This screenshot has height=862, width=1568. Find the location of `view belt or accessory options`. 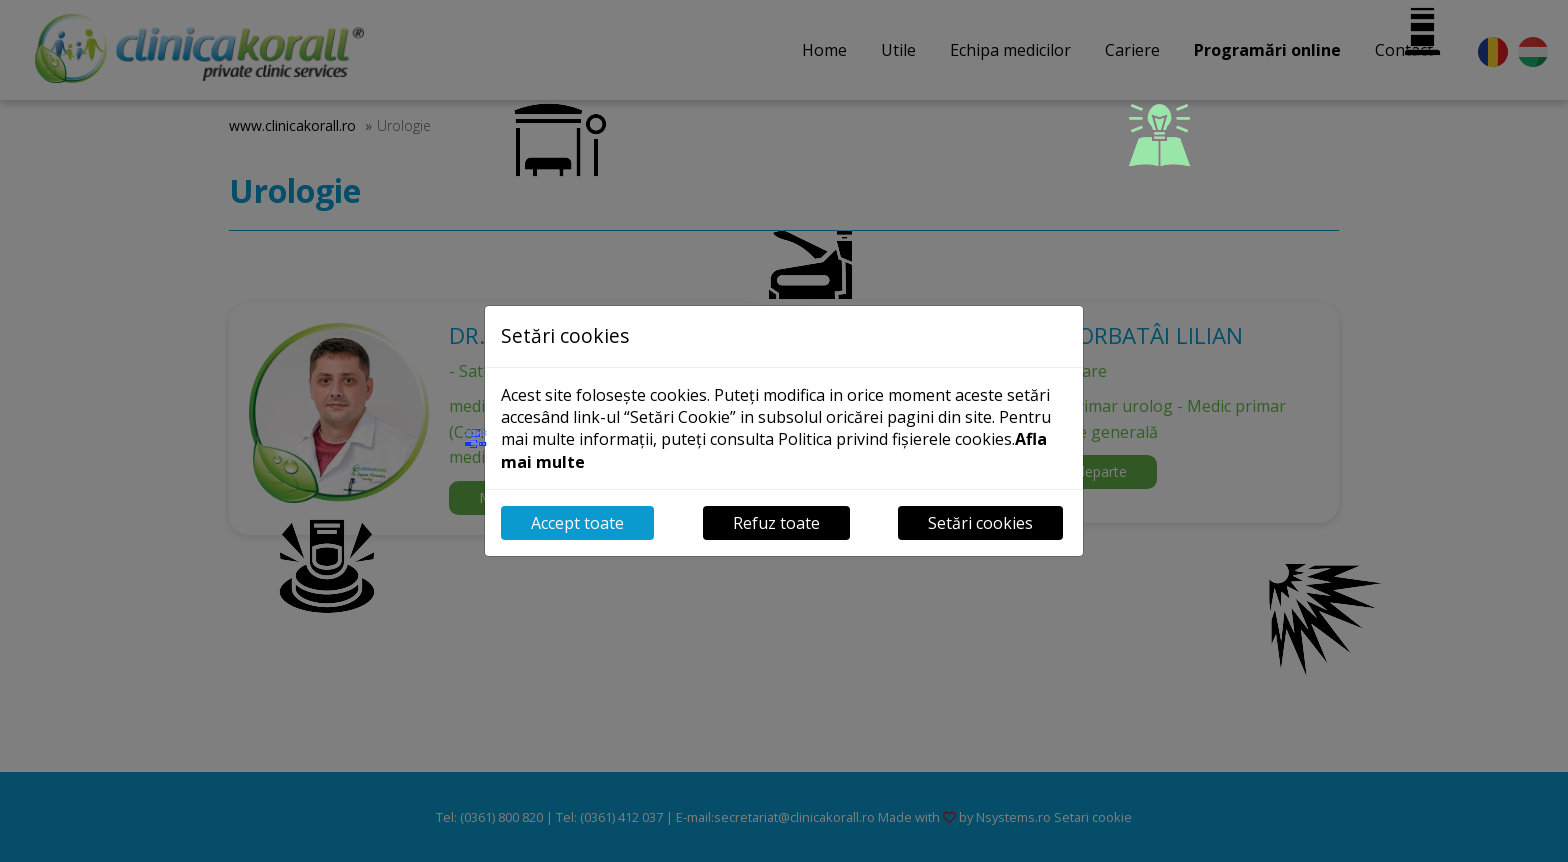

view belt or accessory options is located at coordinates (475, 438).